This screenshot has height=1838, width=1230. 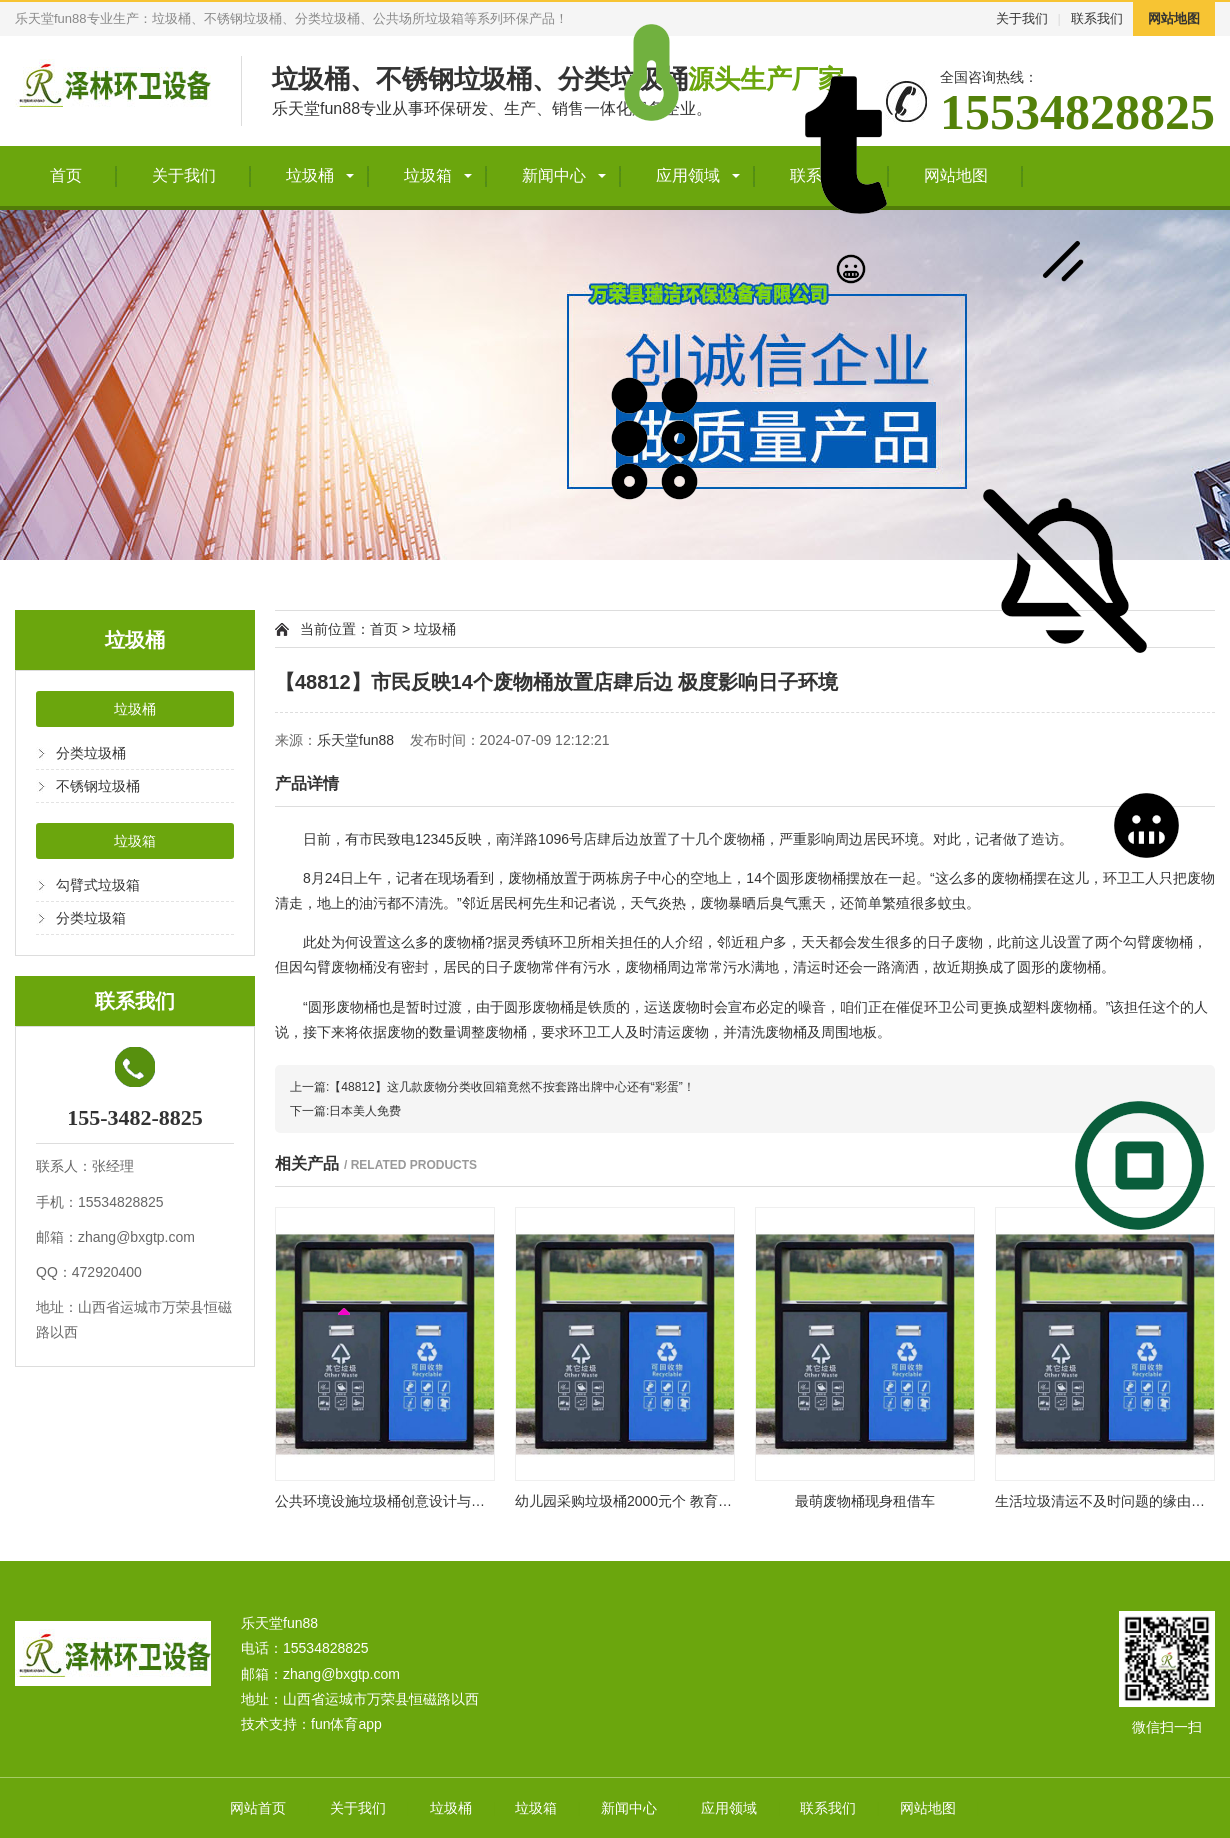 What do you see at coordinates (1139, 1165) in the screenshot?
I see `stop media playback` at bounding box center [1139, 1165].